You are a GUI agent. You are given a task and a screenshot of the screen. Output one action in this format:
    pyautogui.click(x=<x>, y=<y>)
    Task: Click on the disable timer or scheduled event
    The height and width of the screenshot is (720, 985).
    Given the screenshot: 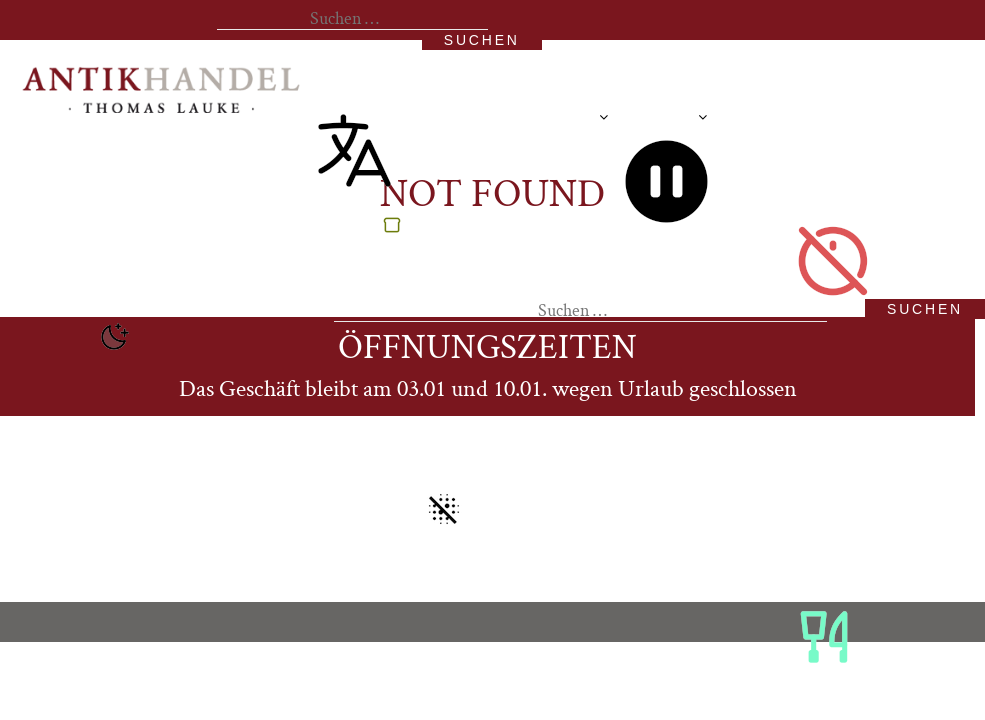 What is the action you would take?
    pyautogui.click(x=833, y=261)
    